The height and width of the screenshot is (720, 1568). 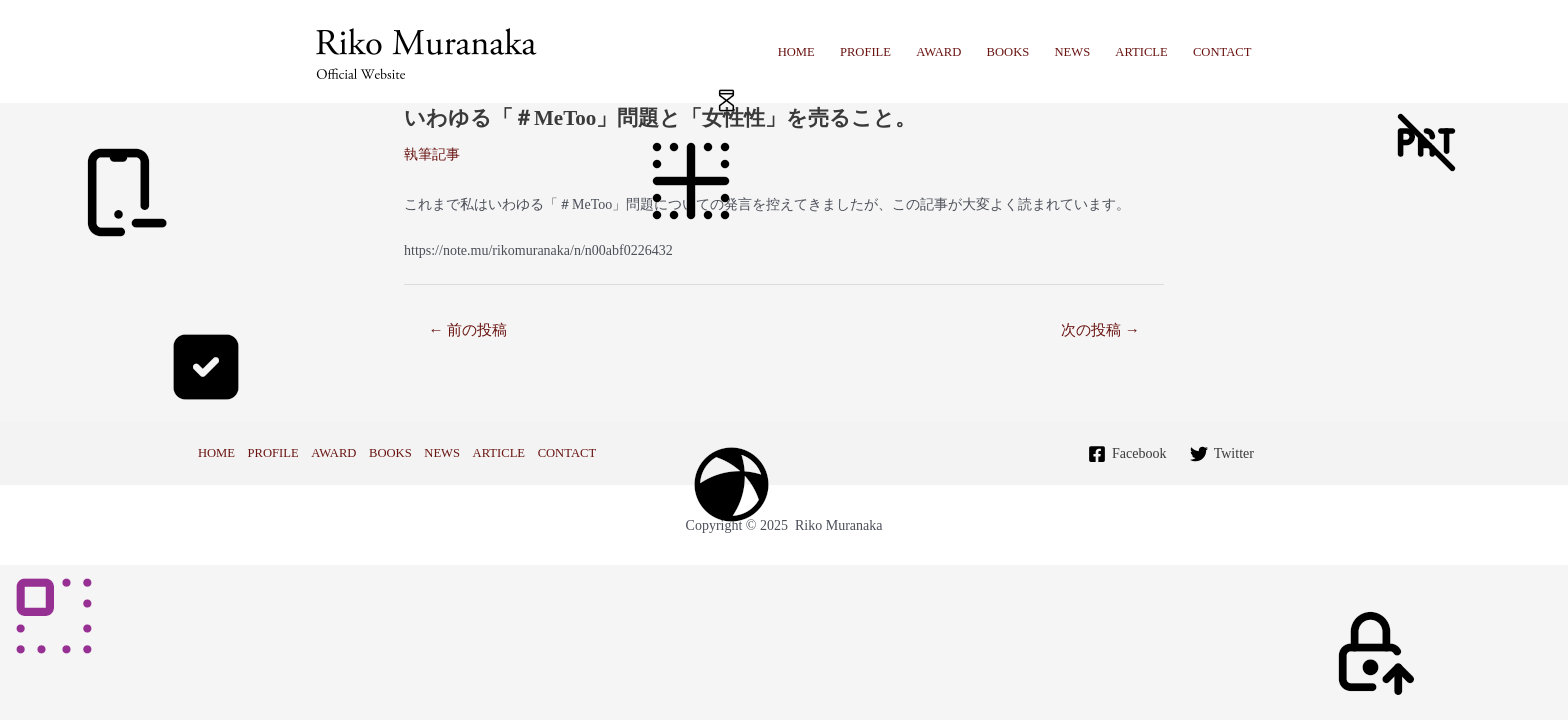 I want to click on align content to top-left corner, so click(x=54, y=616).